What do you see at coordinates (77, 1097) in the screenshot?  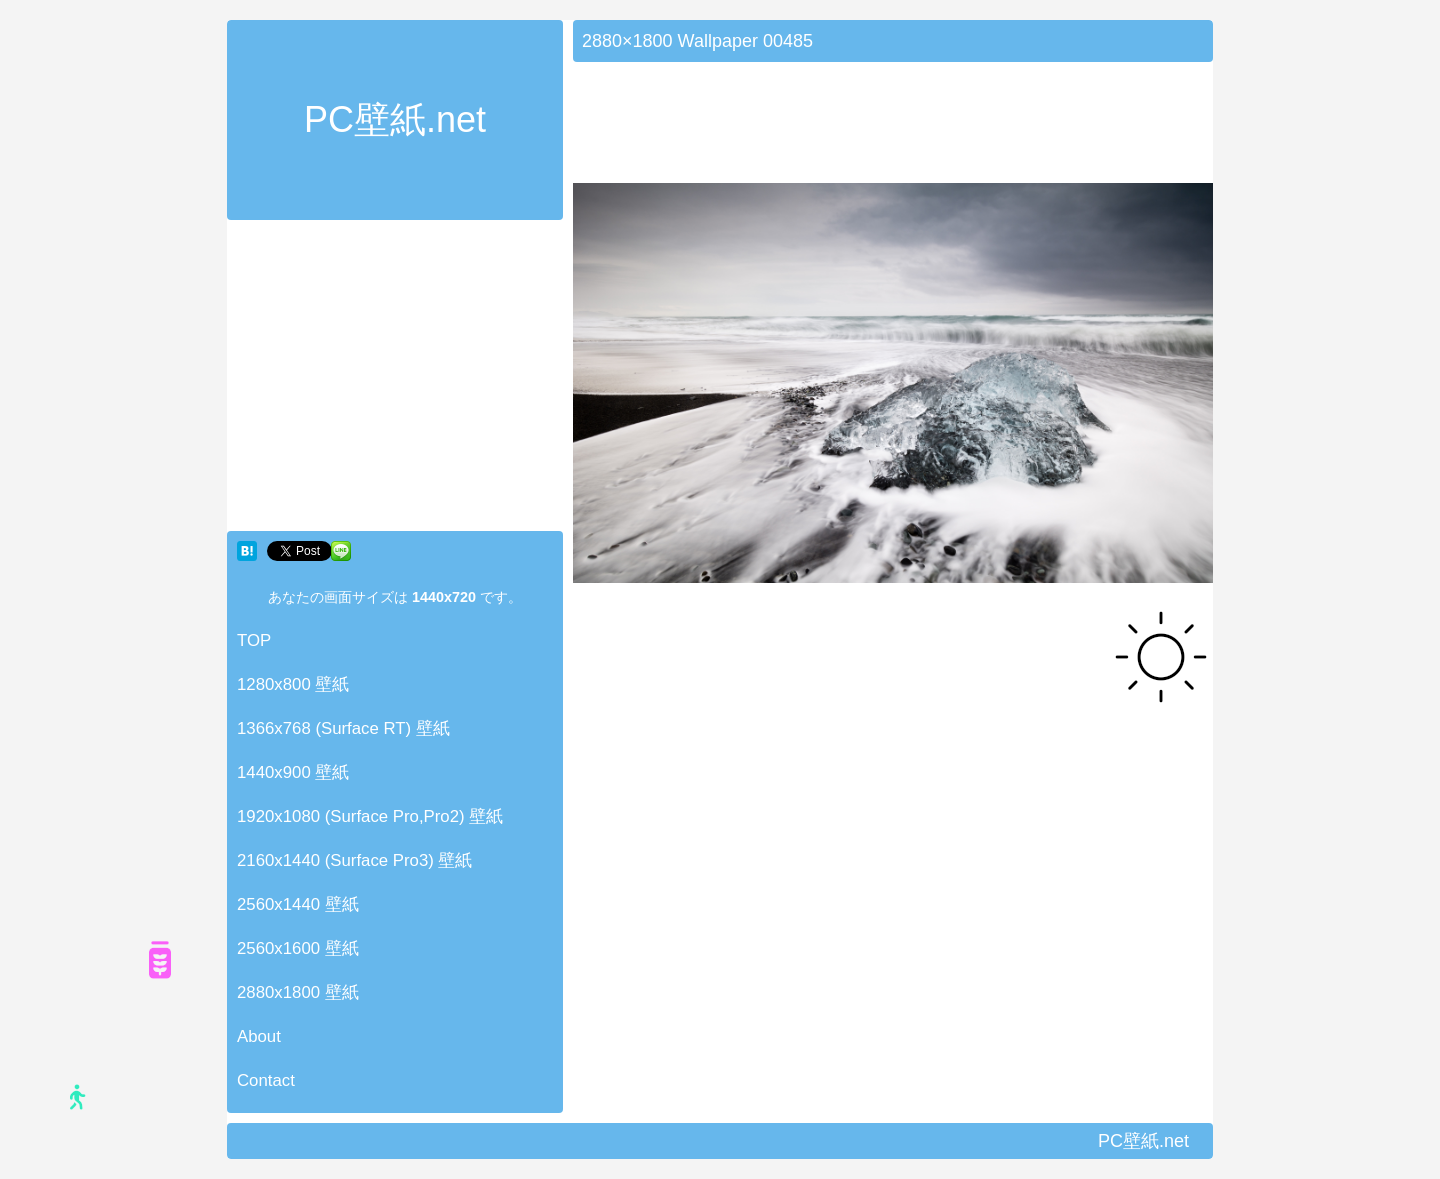 I see `walking directions or pedestrian navigation mode` at bounding box center [77, 1097].